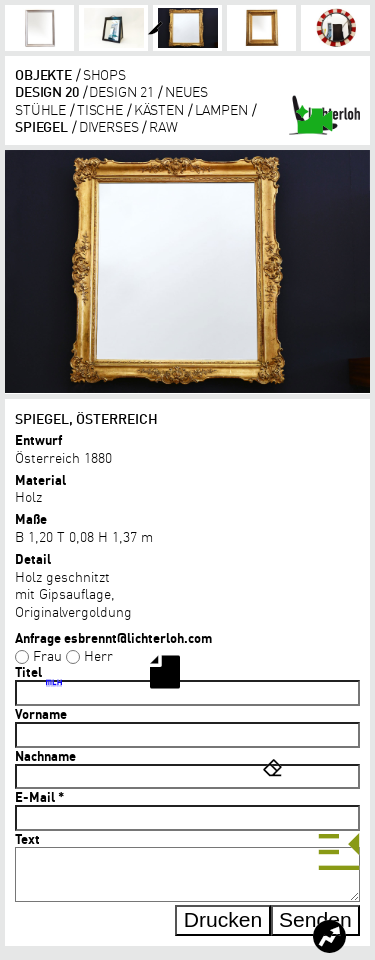  I want to click on collapse or hide the sidebar menu, so click(339, 852).